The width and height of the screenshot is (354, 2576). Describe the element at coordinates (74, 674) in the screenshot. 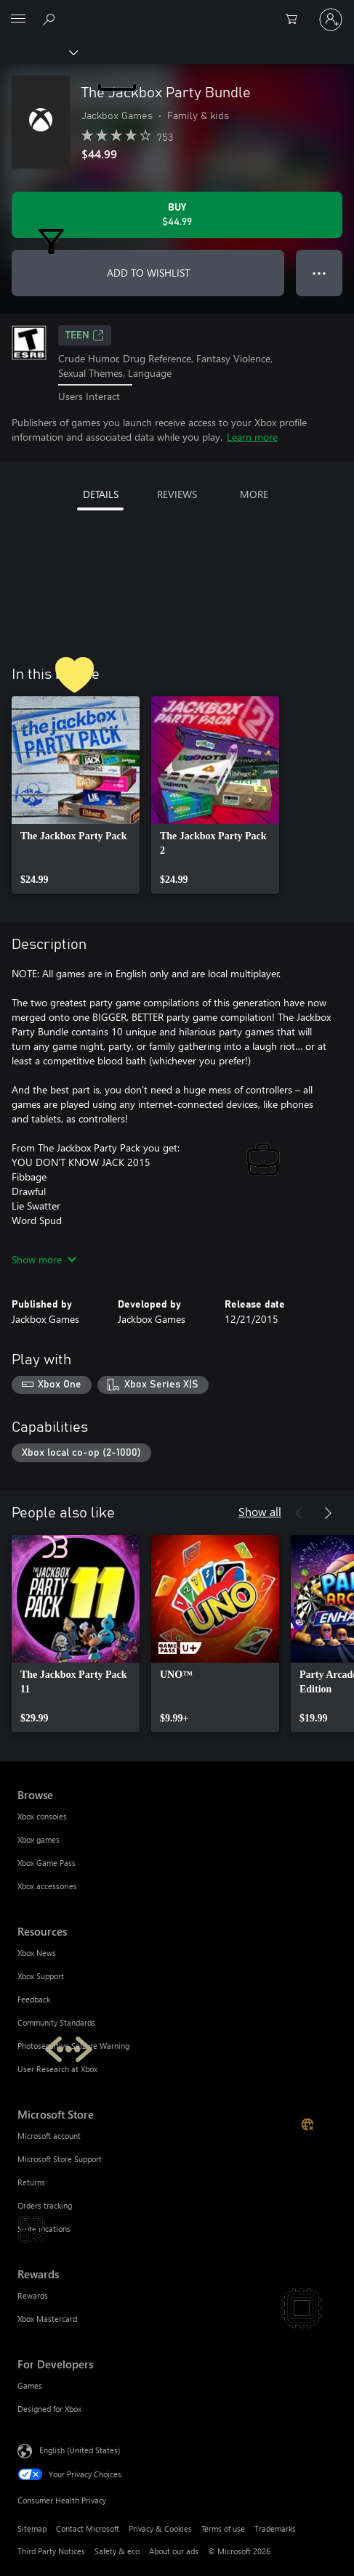

I see `add to favorites` at that location.